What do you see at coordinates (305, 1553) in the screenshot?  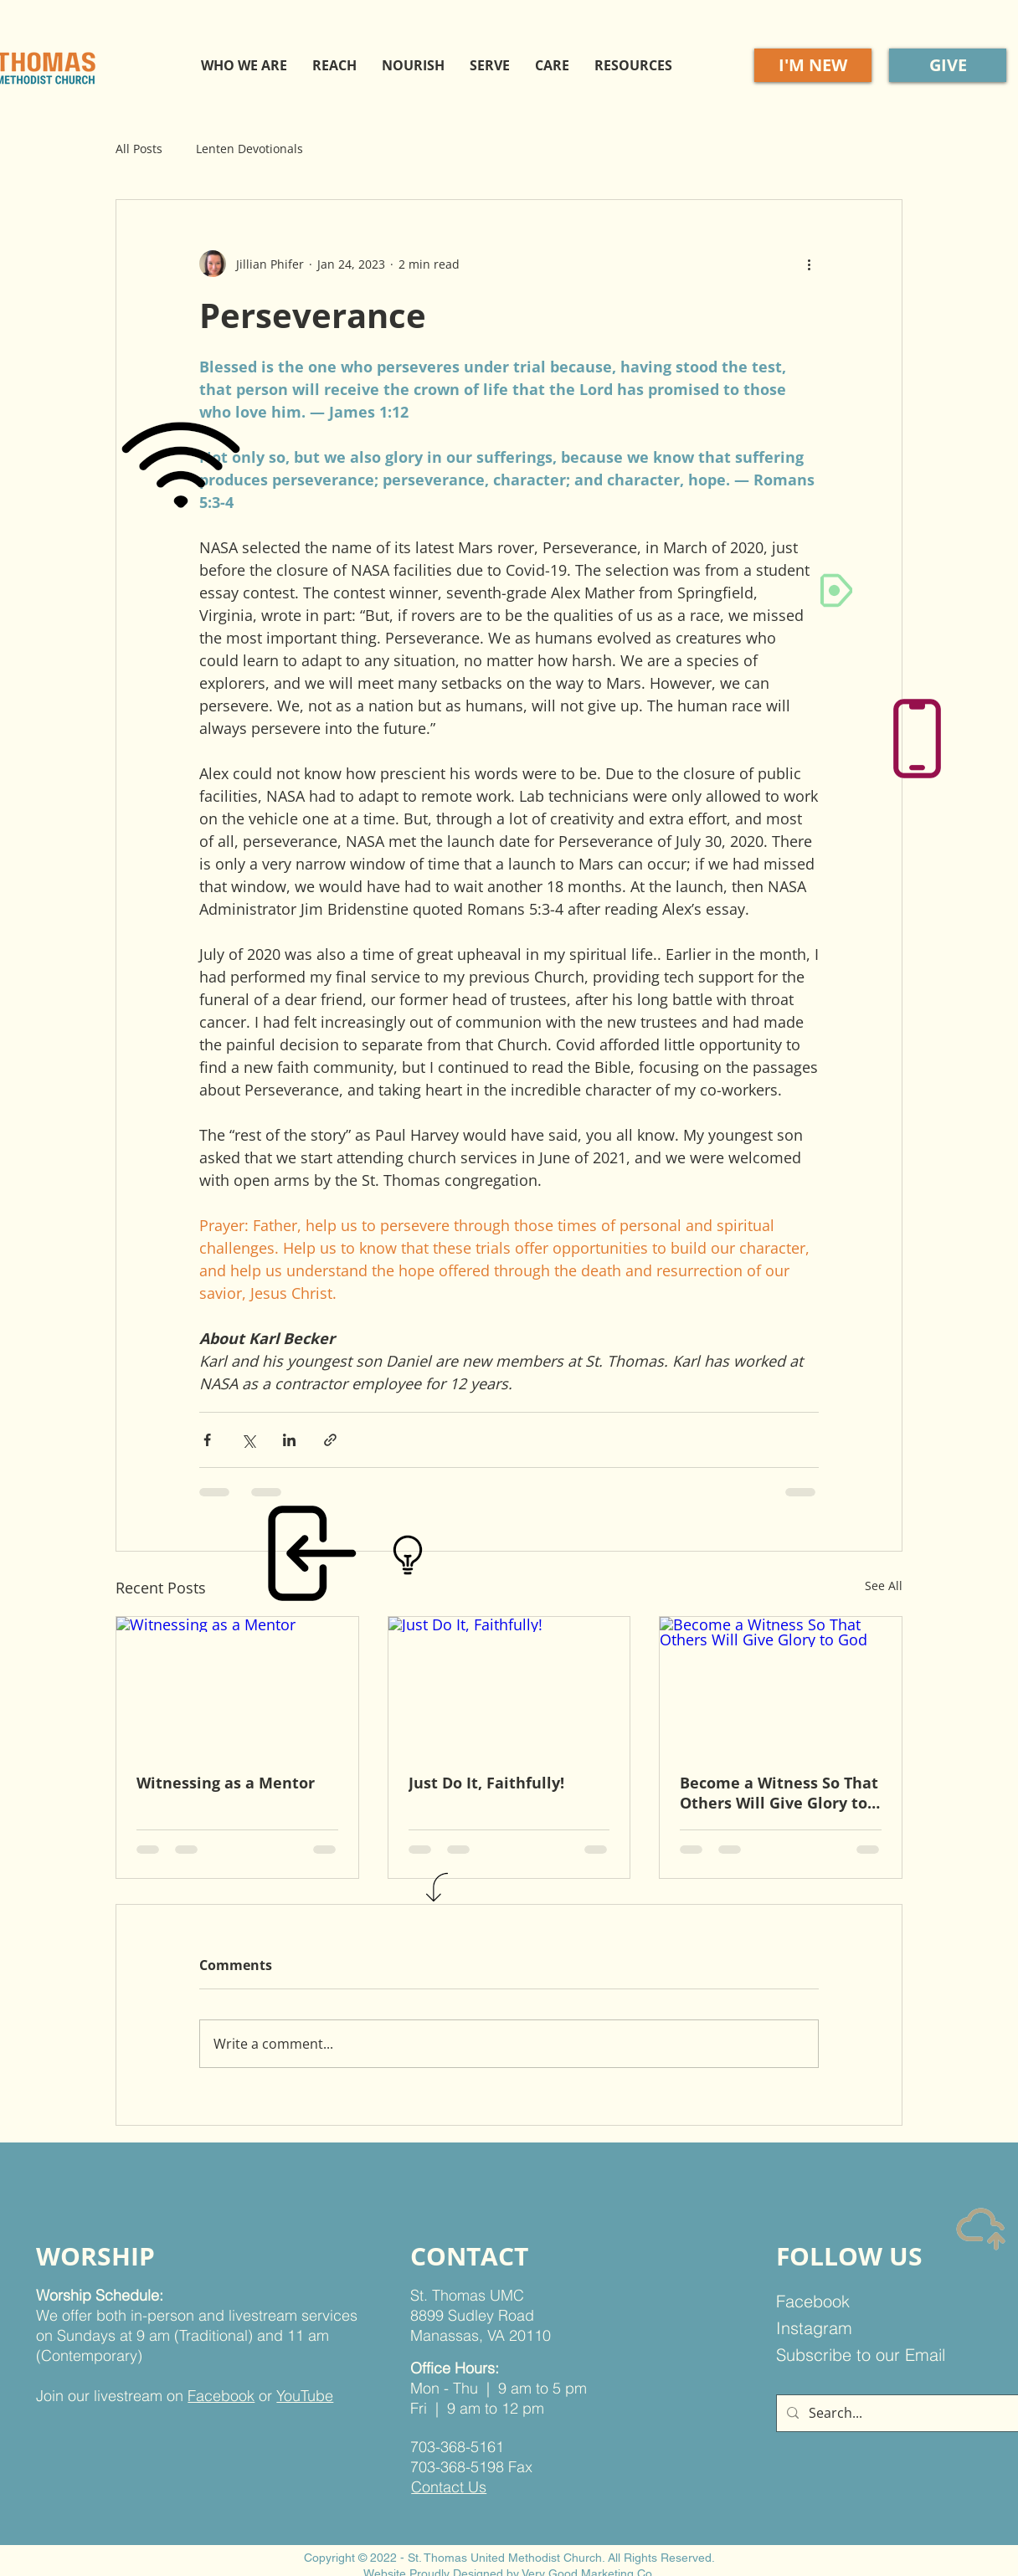 I see `log in to your account` at bounding box center [305, 1553].